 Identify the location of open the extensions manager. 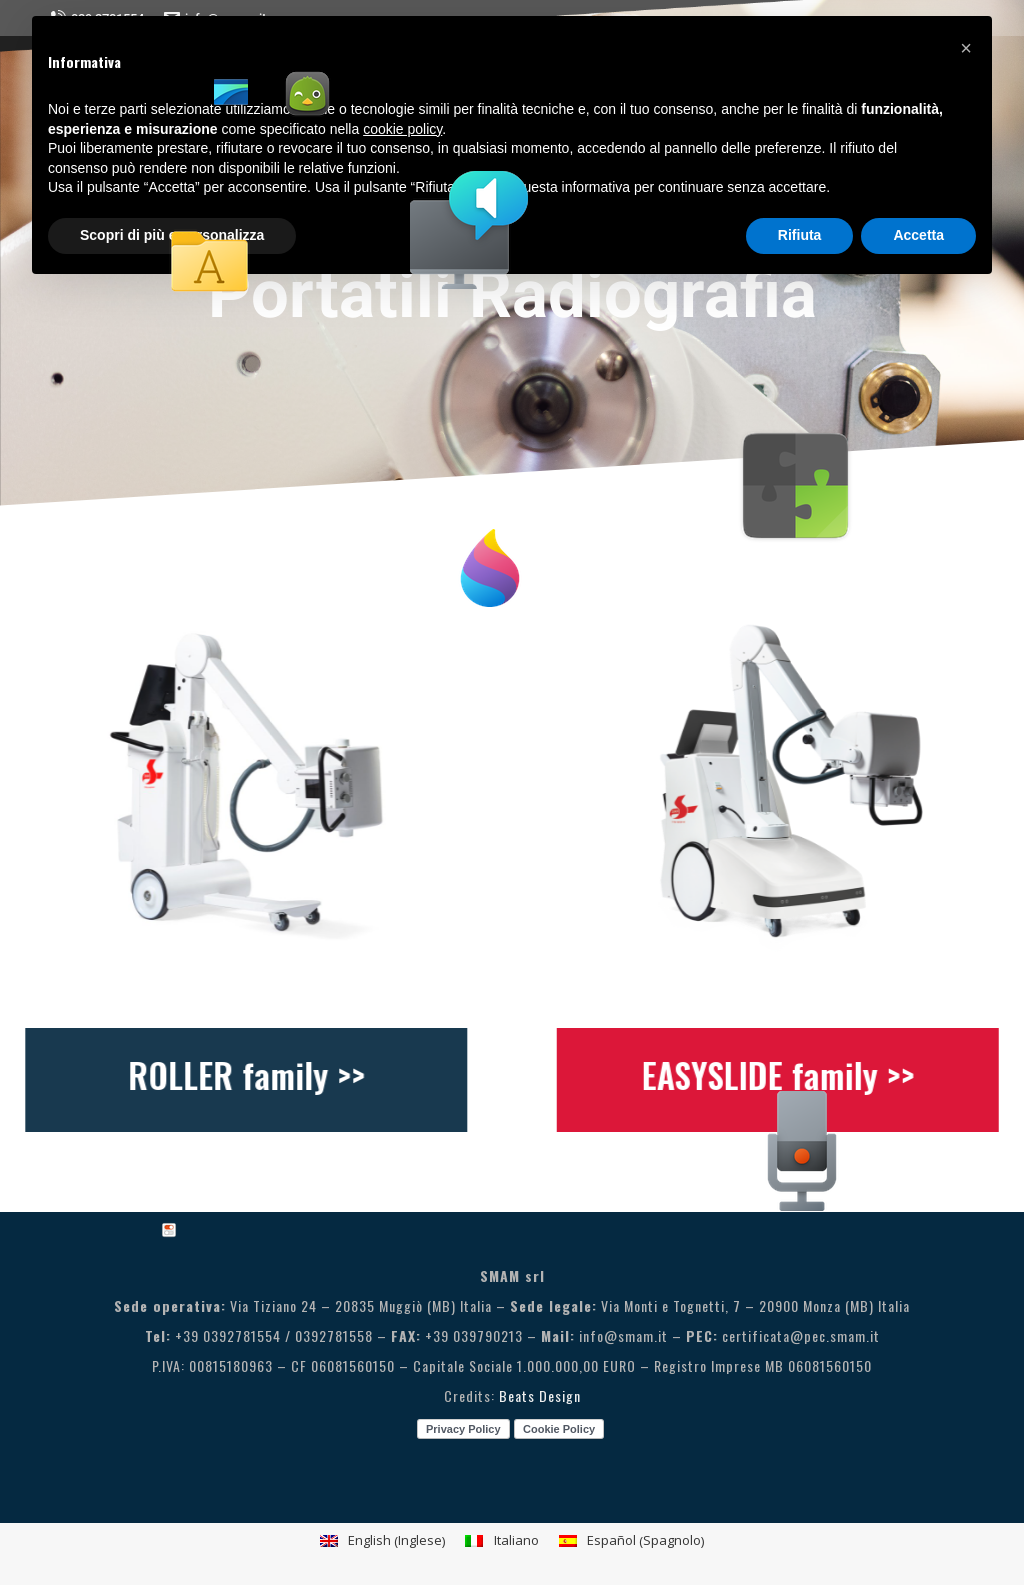
(795, 485).